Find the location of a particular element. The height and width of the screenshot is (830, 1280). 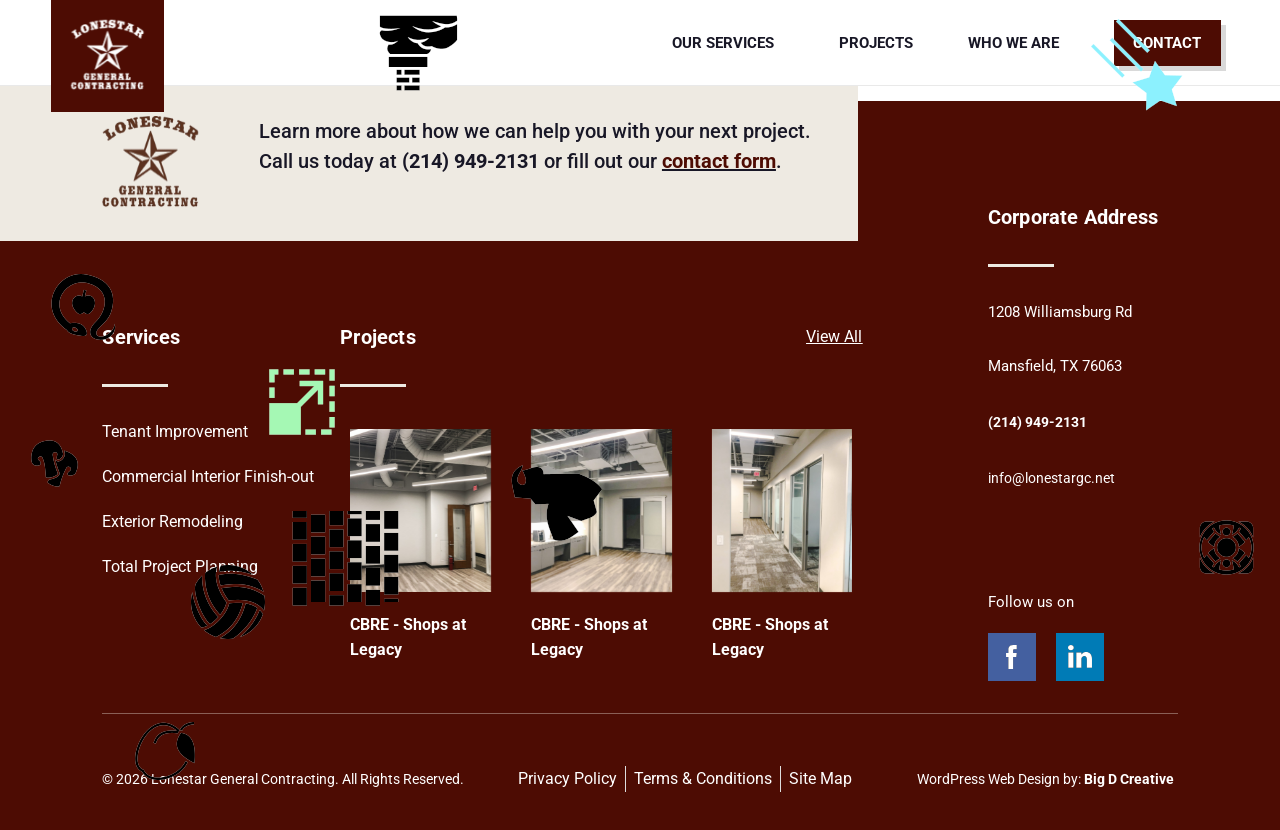

access volleyball or beach sports content is located at coordinates (228, 602).